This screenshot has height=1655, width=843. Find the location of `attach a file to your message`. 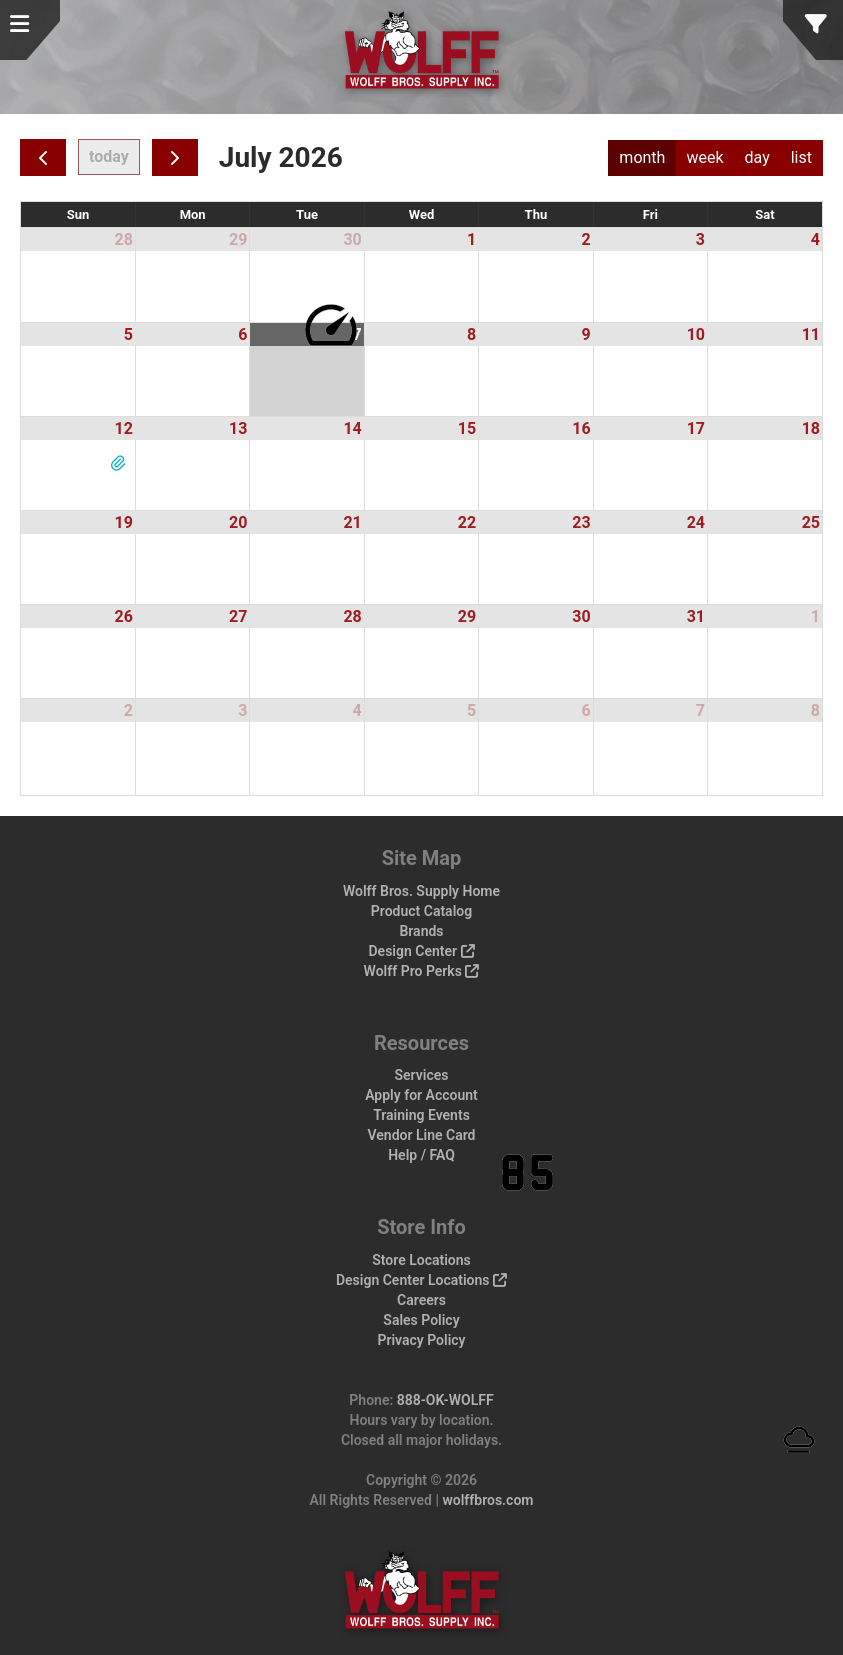

attach a file to your message is located at coordinates (118, 463).